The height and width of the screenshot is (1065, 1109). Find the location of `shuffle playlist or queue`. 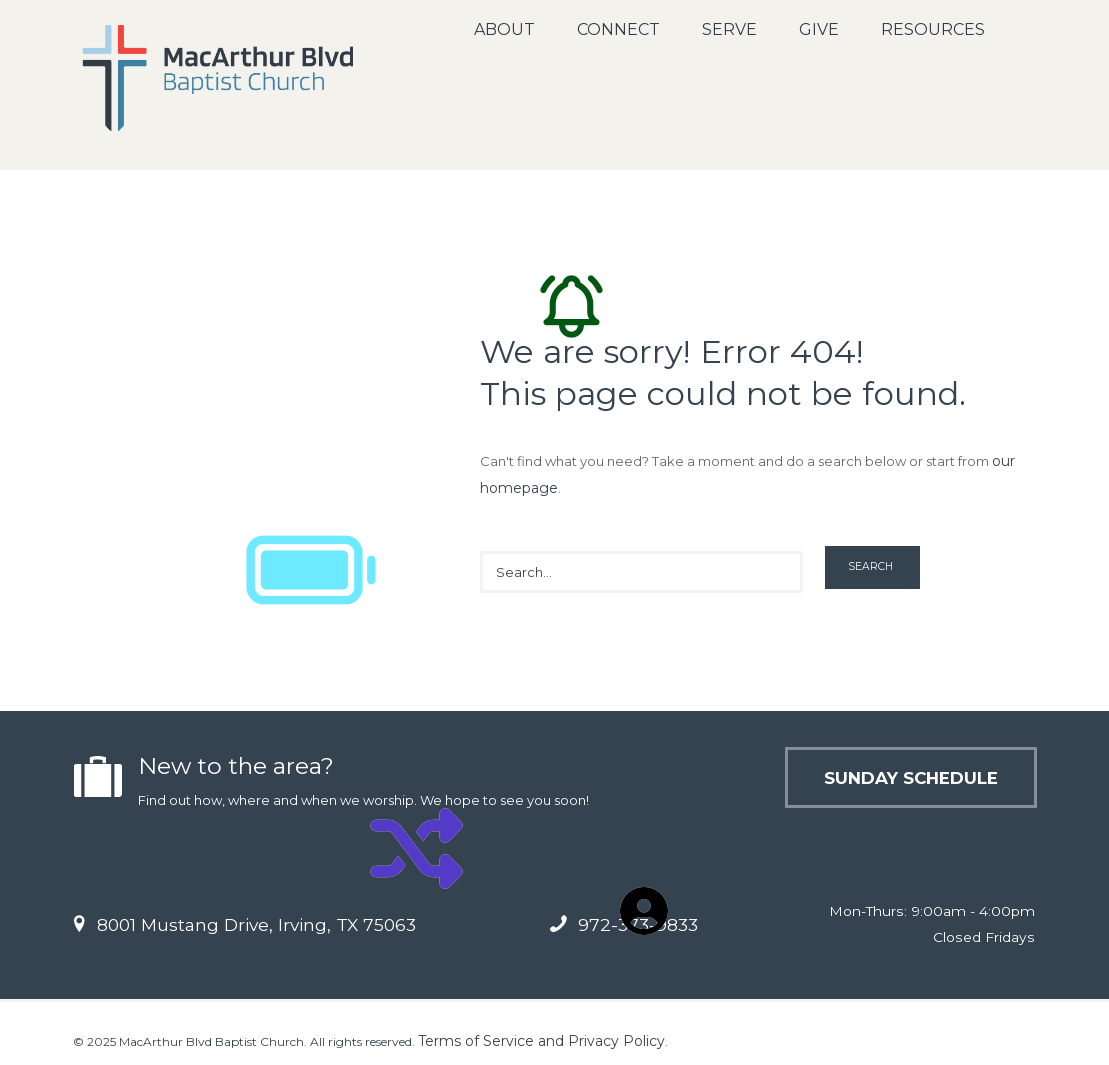

shuffle playlist or queue is located at coordinates (416, 848).